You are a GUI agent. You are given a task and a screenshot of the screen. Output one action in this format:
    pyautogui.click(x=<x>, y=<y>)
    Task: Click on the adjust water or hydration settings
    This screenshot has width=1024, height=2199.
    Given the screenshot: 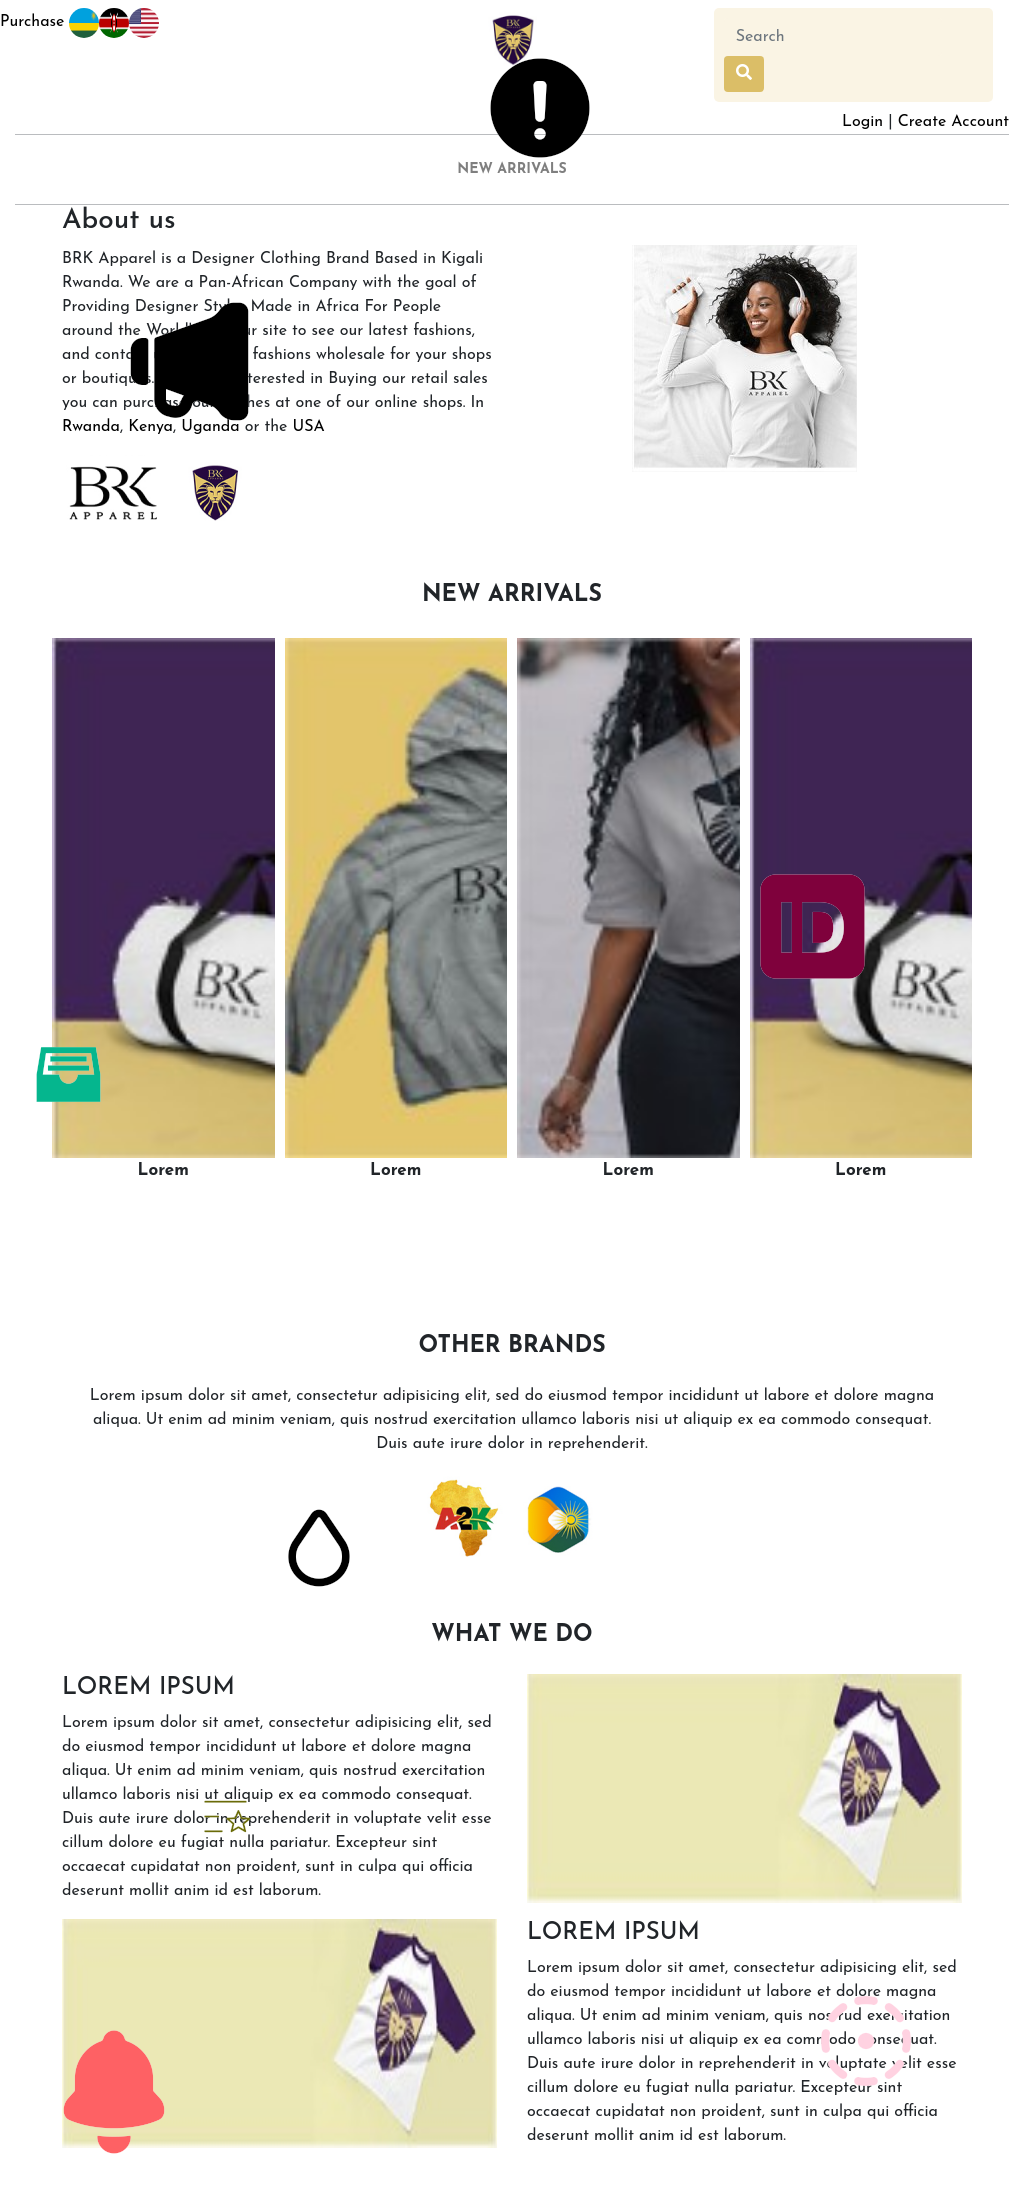 What is the action you would take?
    pyautogui.click(x=319, y=1548)
    